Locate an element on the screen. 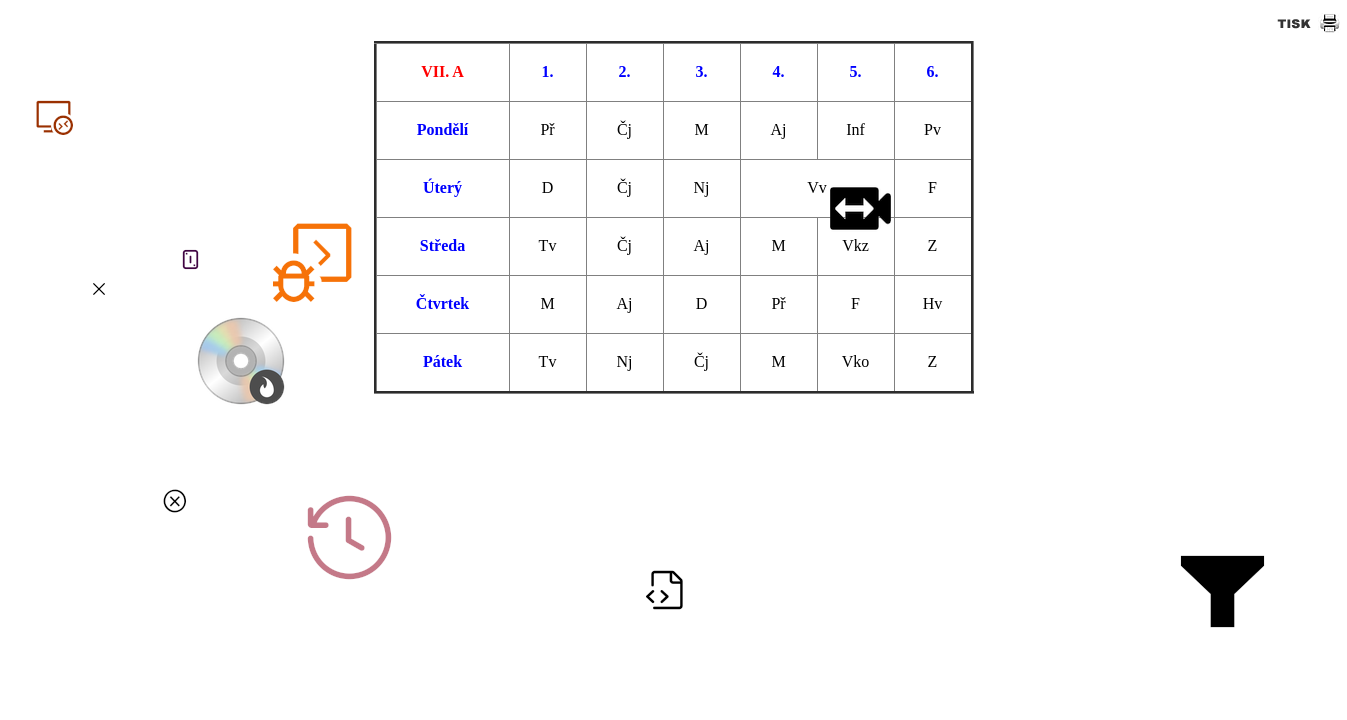 The height and width of the screenshot is (720, 1347). filter list or search results is located at coordinates (1222, 591).